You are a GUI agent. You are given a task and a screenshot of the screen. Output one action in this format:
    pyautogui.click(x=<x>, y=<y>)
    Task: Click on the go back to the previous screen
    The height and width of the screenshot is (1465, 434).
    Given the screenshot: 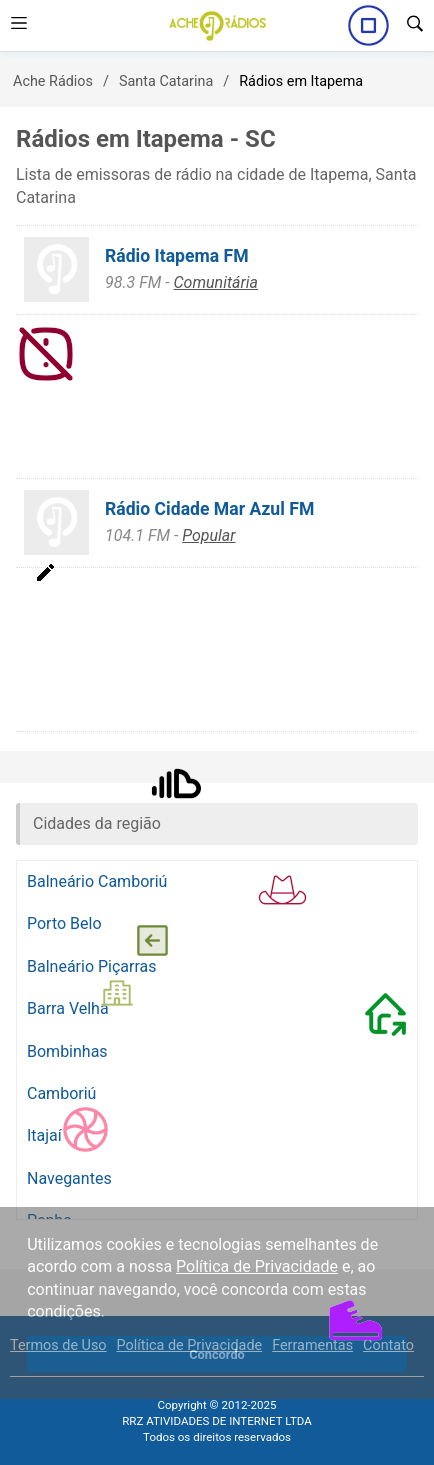 What is the action you would take?
    pyautogui.click(x=152, y=940)
    